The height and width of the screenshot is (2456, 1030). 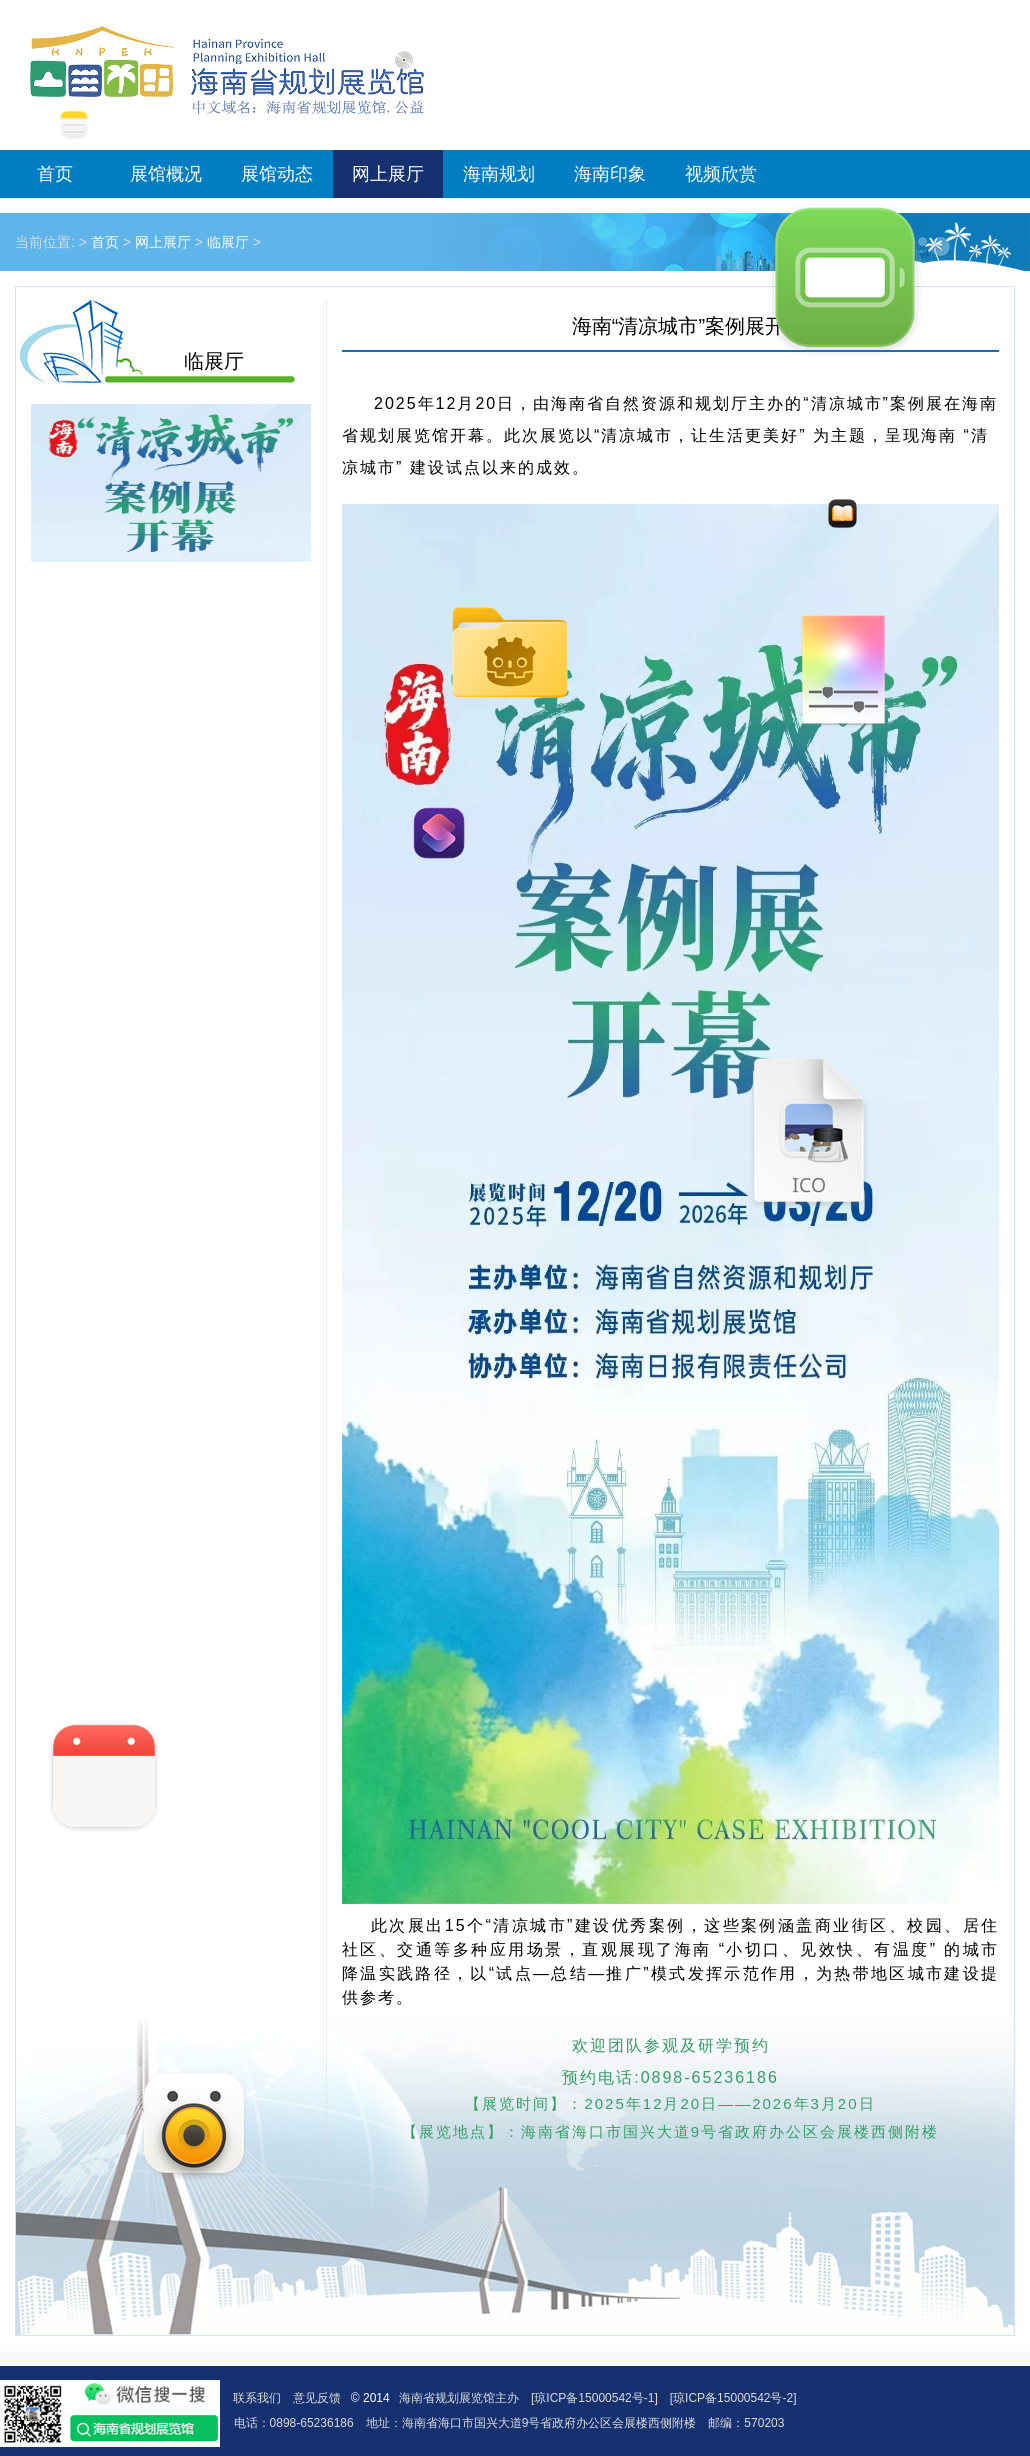 What do you see at coordinates (809, 1133) in the screenshot?
I see `an ico image file used for icons and favicons` at bounding box center [809, 1133].